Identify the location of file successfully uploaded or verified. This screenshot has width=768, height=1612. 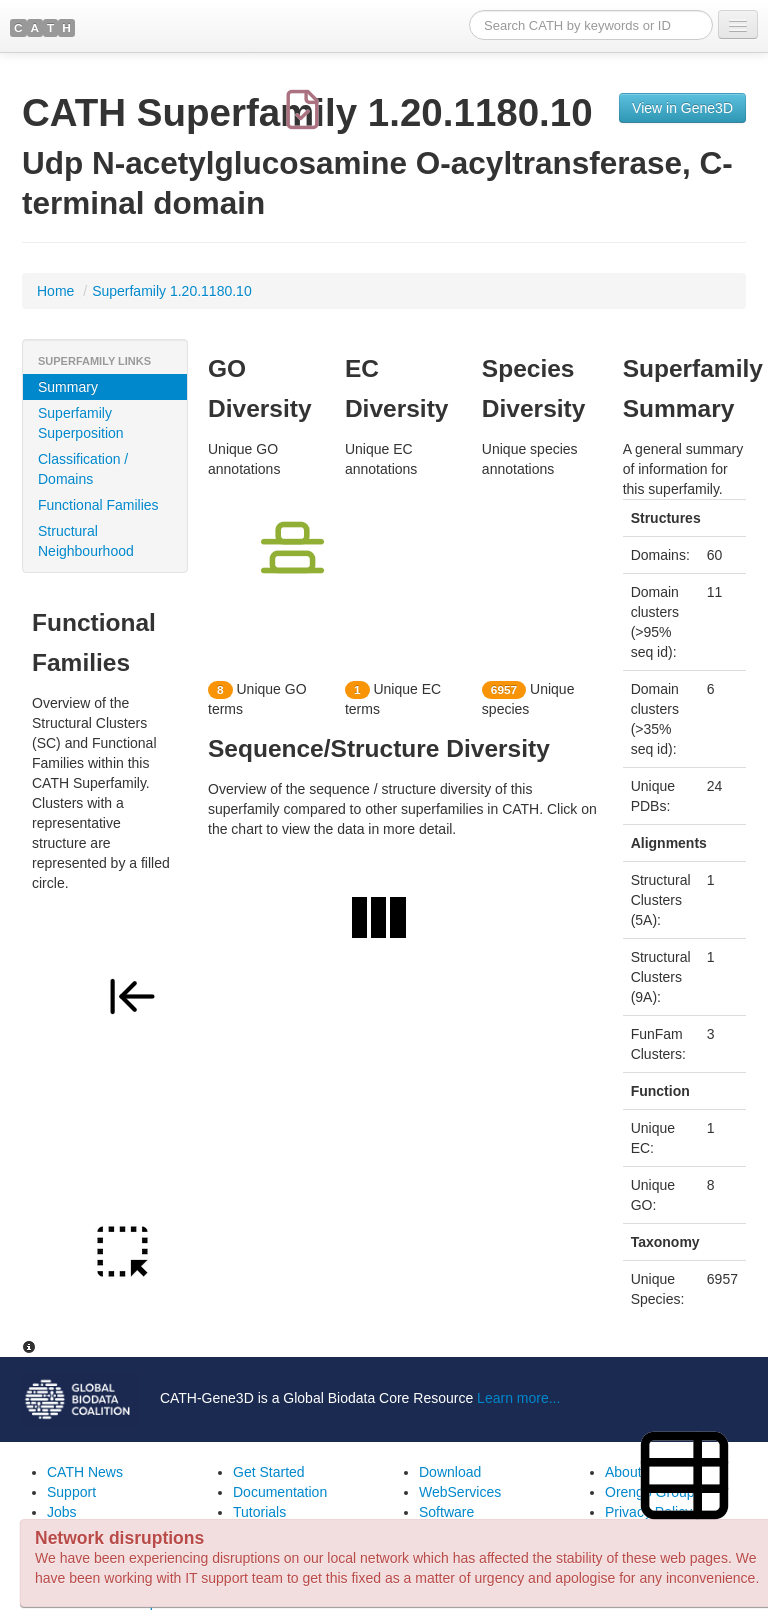
(302, 109).